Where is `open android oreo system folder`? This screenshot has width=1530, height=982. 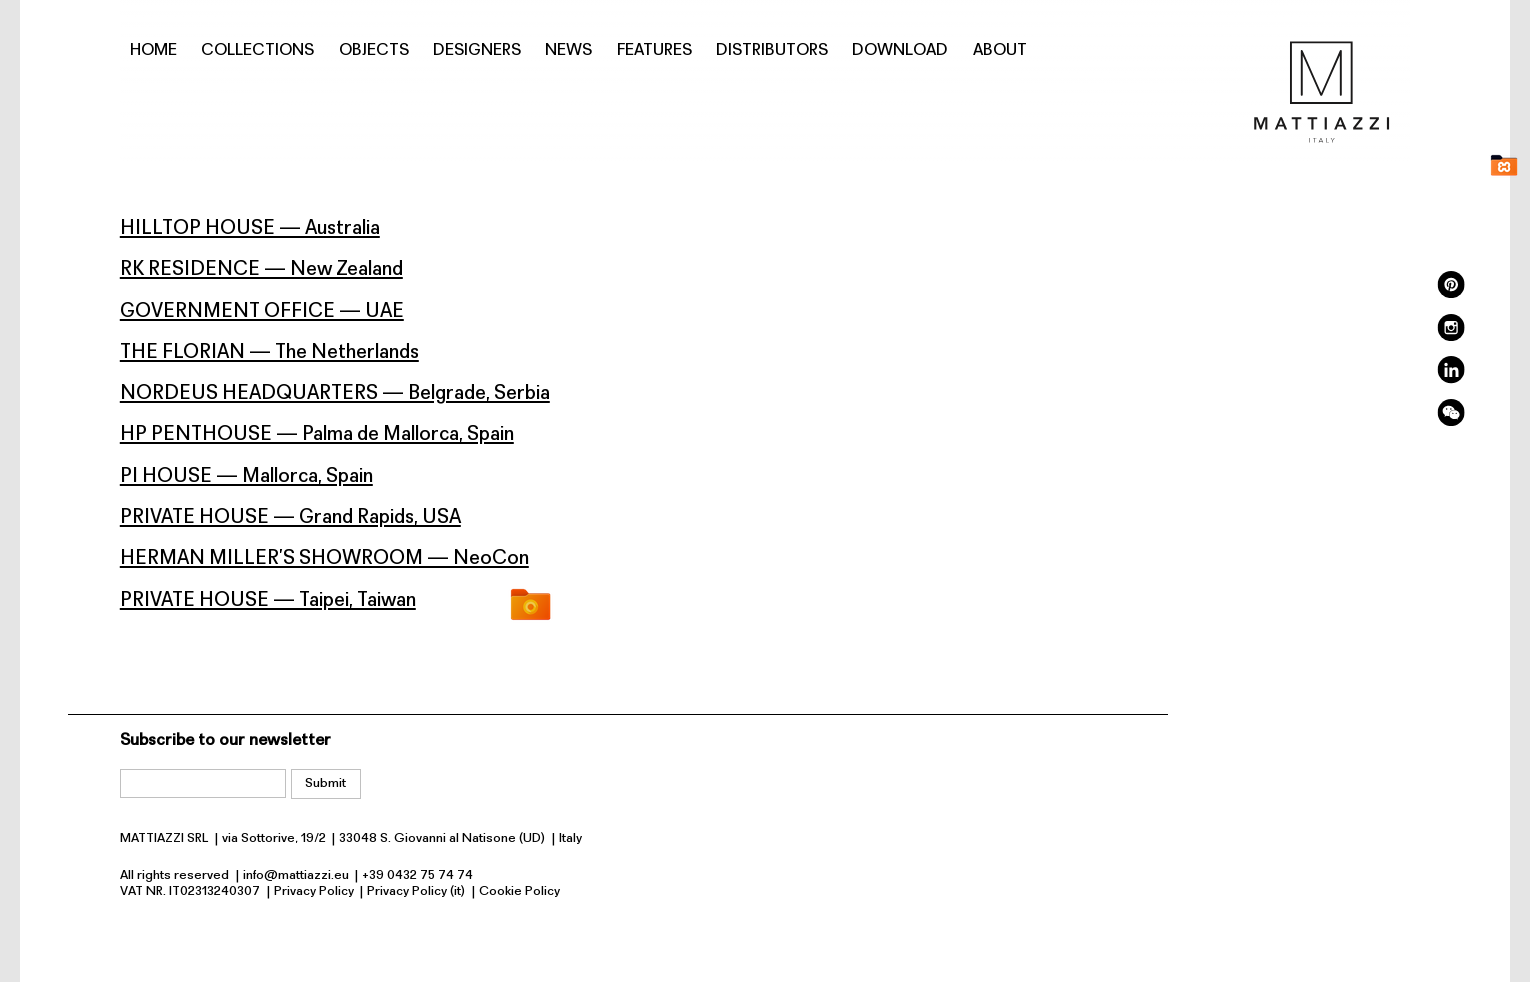 open android oreo system folder is located at coordinates (530, 605).